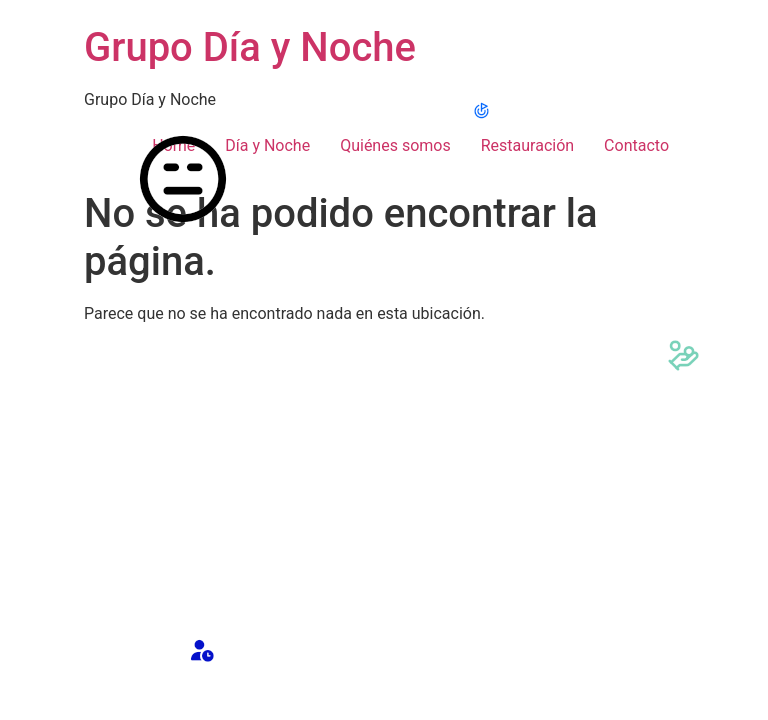  I want to click on make a payment or donation, so click(683, 355).